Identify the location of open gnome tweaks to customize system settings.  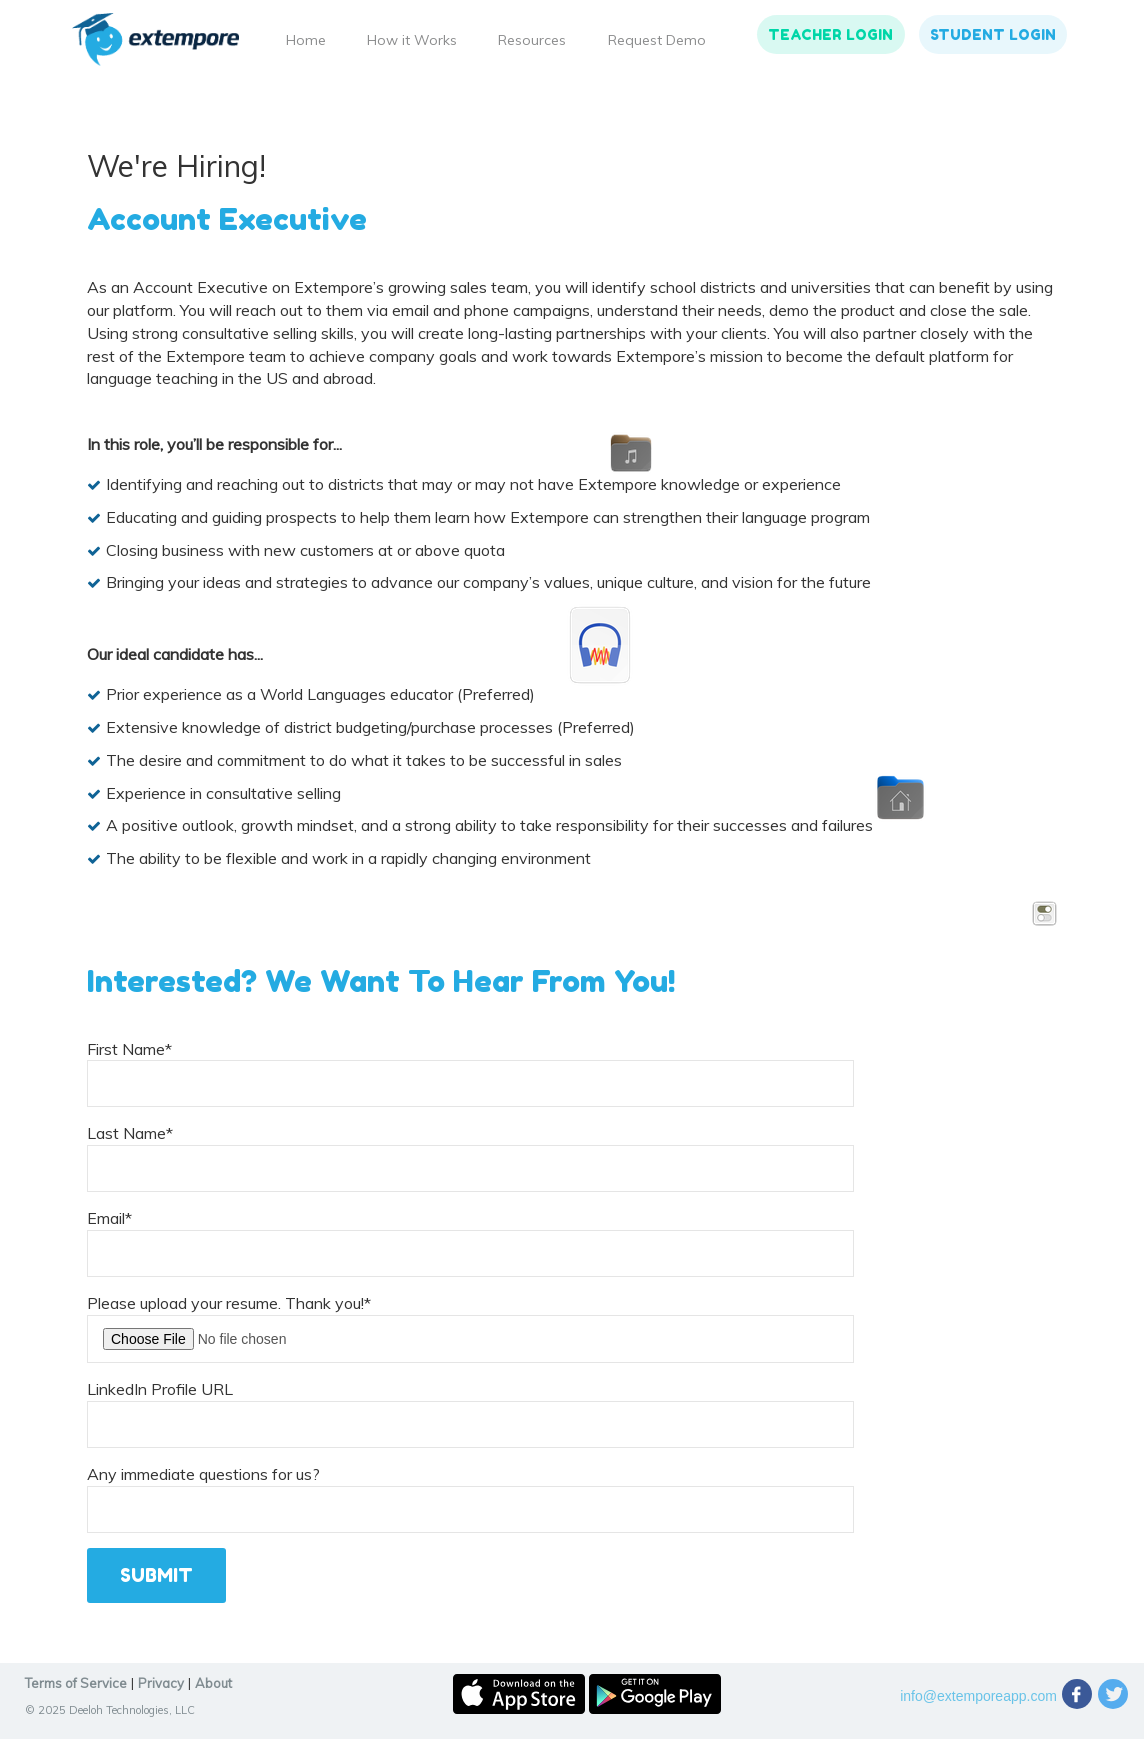
(1044, 913).